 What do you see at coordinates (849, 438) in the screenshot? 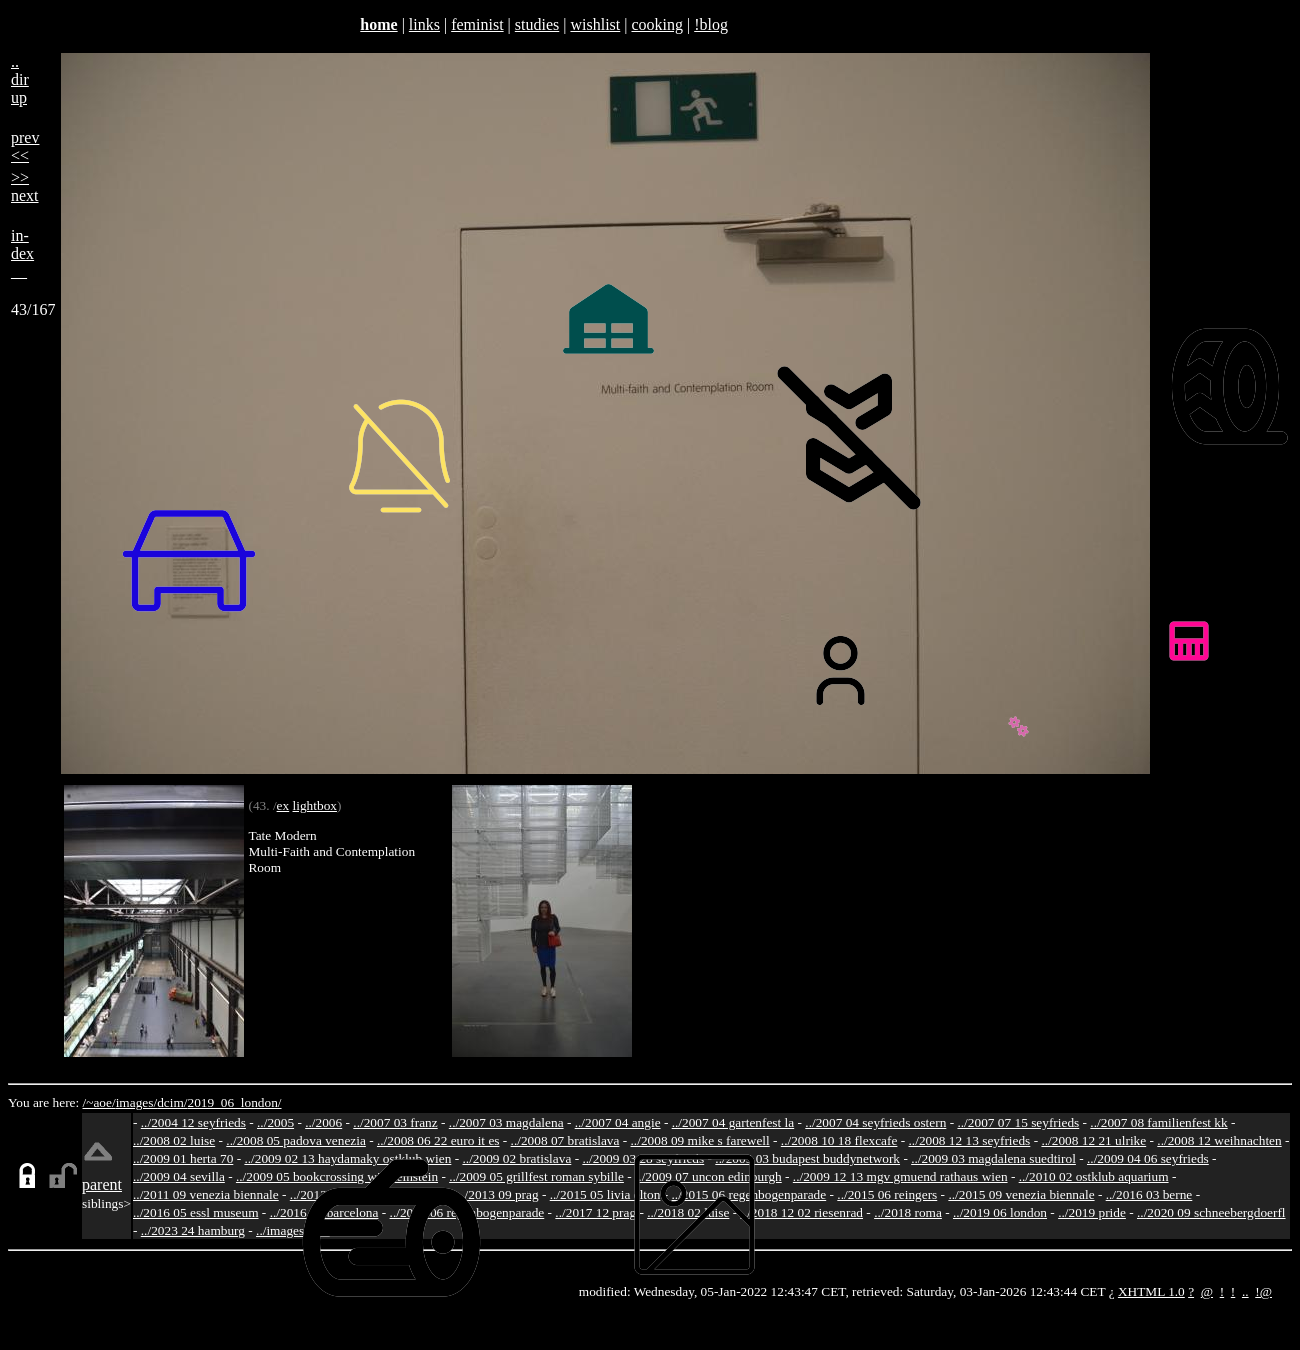
I see `disable badge notifications` at bounding box center [849, 438].